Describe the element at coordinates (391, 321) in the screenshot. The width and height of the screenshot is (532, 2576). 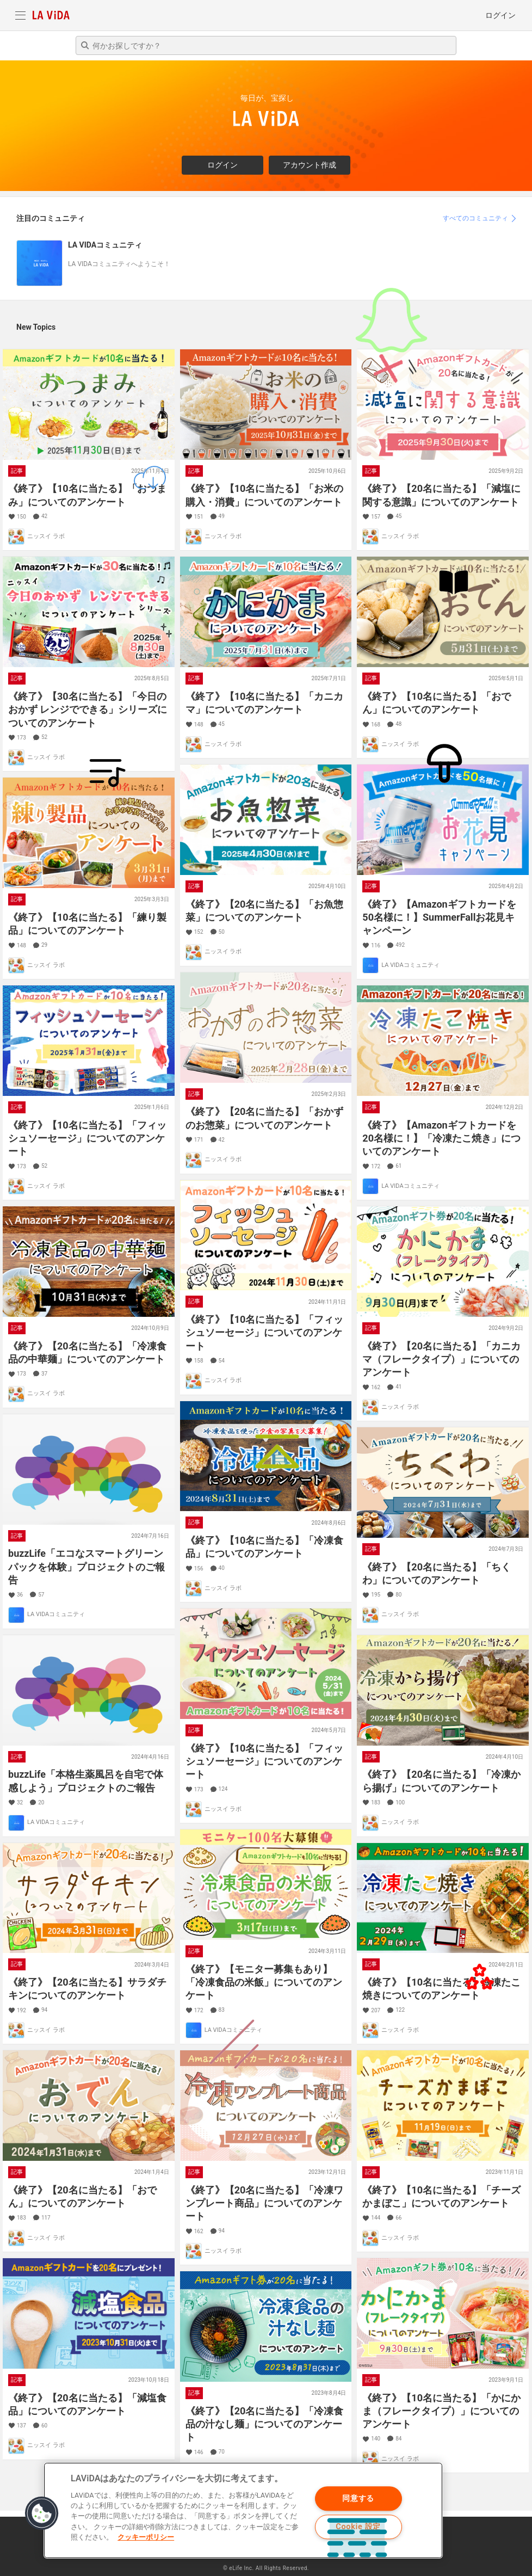
I see `open snapchat app` at that location.